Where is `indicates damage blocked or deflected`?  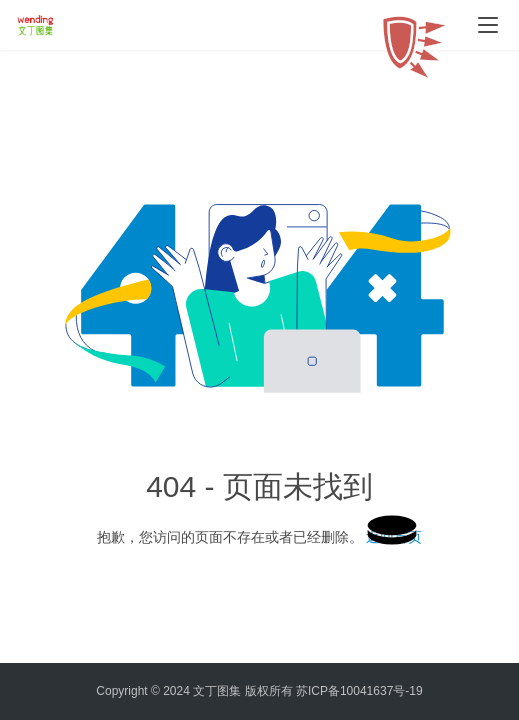
indicates damage blocked or deflected is located at coordinates (414, 47).